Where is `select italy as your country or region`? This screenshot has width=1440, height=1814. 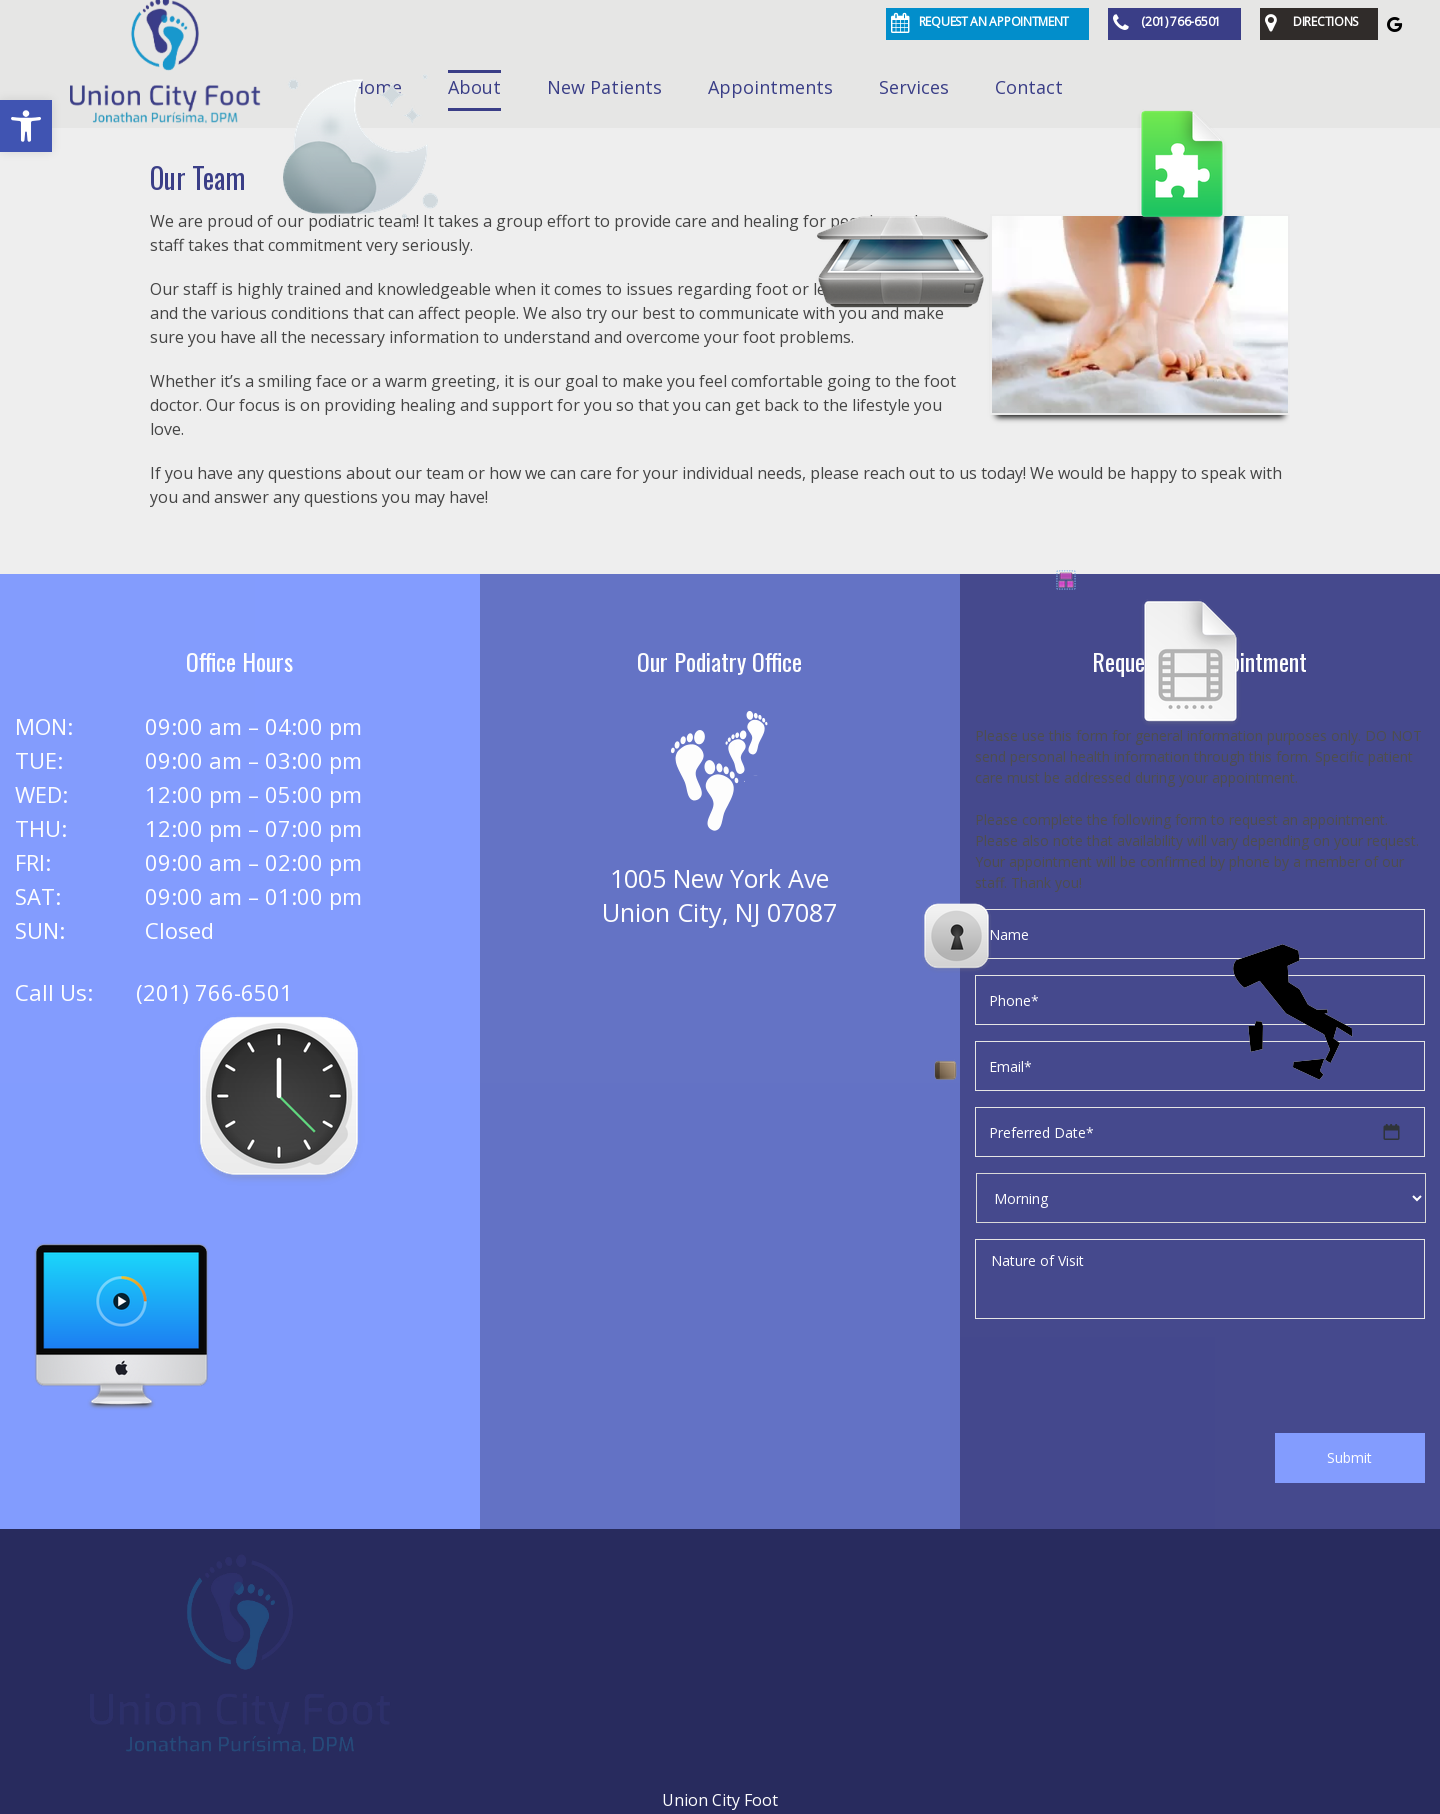 select italy as your country or region is located at coordinates (1293, 1012).